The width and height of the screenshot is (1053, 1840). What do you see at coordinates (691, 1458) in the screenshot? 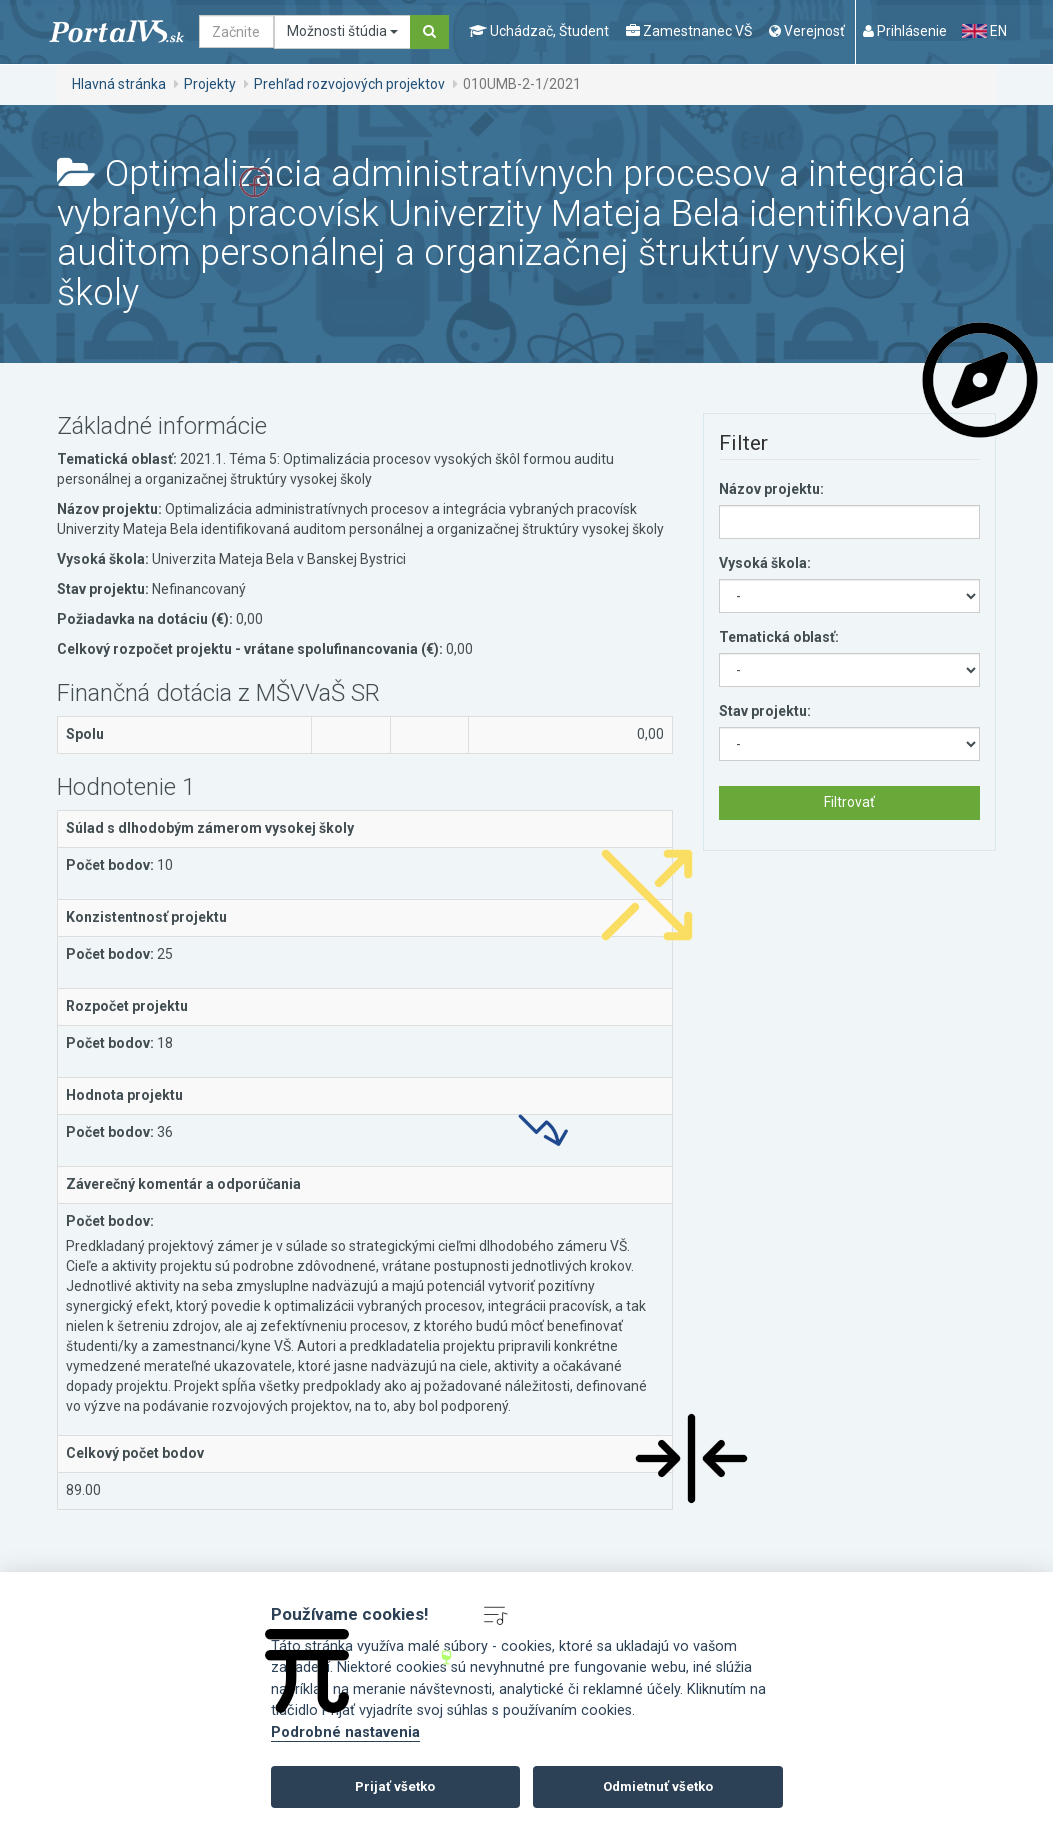
I see `collapse or minimize horizontal content` at bounding box center [691, 1458].